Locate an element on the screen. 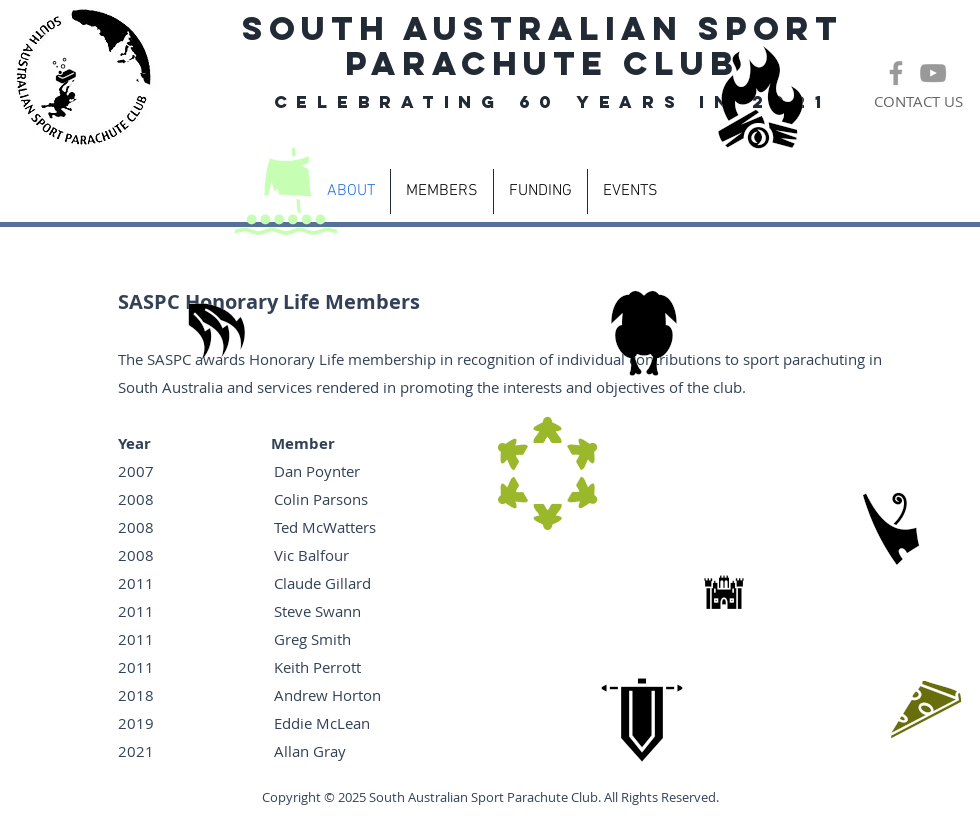 The width and height of the screenshot is (980, 832). view castle or fortress location is located at coordinates (724, 590).